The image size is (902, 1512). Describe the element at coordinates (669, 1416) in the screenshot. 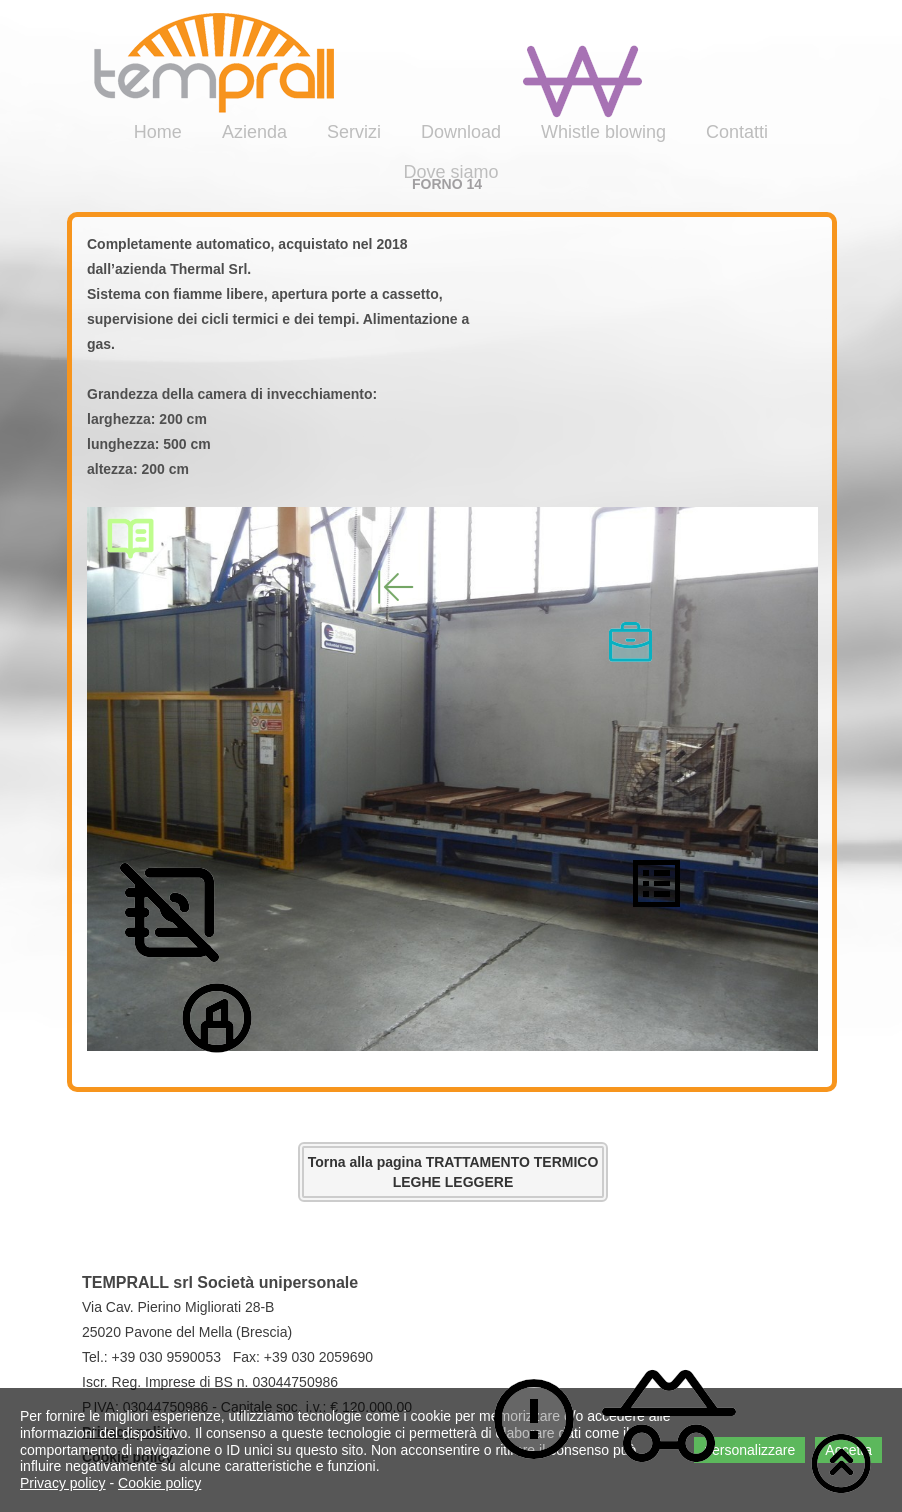

I see `enable incognito or private browsing mode` at that location.